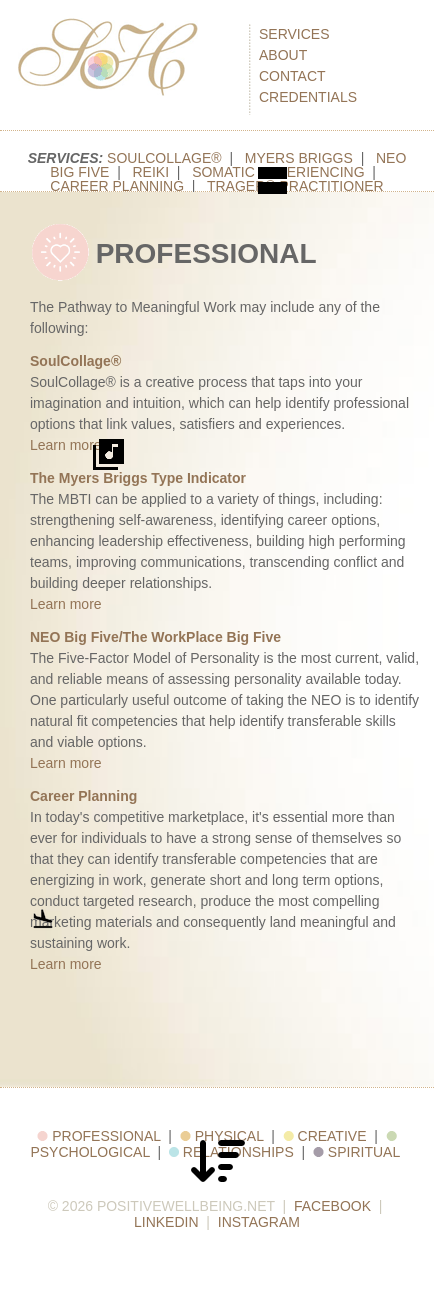 This screenshot has width=434, height=1289. Describe the element at coordinates (43, 919) in the screenshot. I see `indicates arriving flight status` at that location.